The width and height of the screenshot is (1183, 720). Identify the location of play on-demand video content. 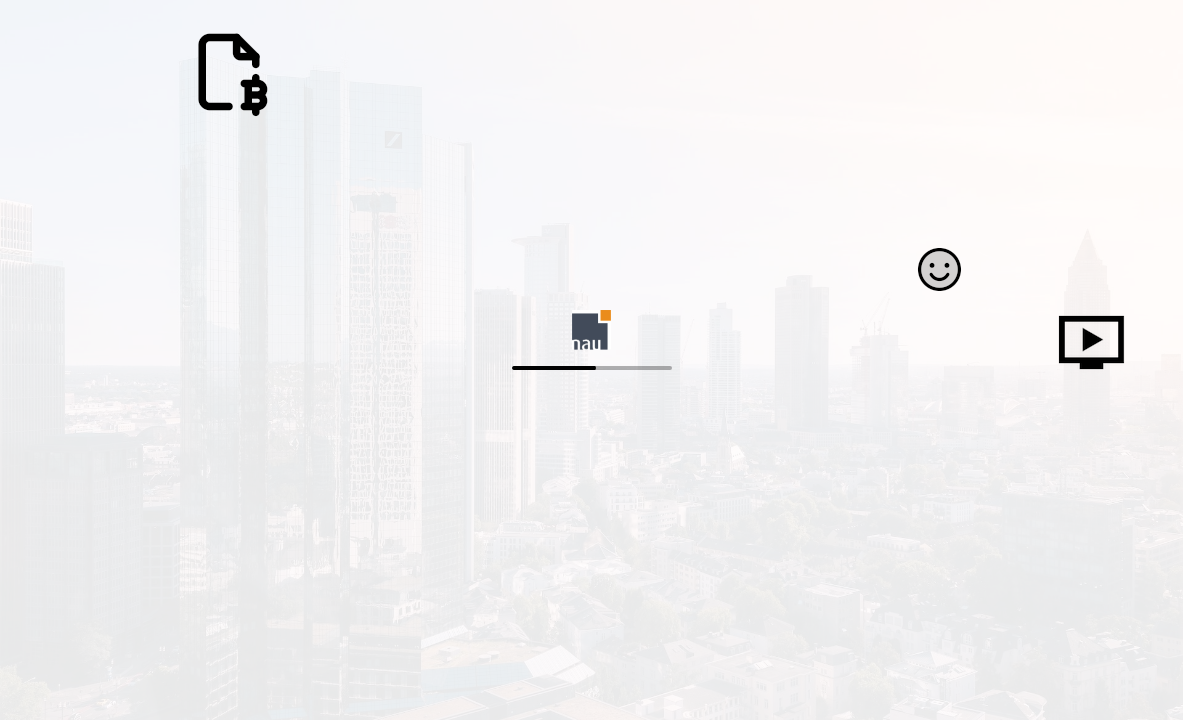
(1091, 342).